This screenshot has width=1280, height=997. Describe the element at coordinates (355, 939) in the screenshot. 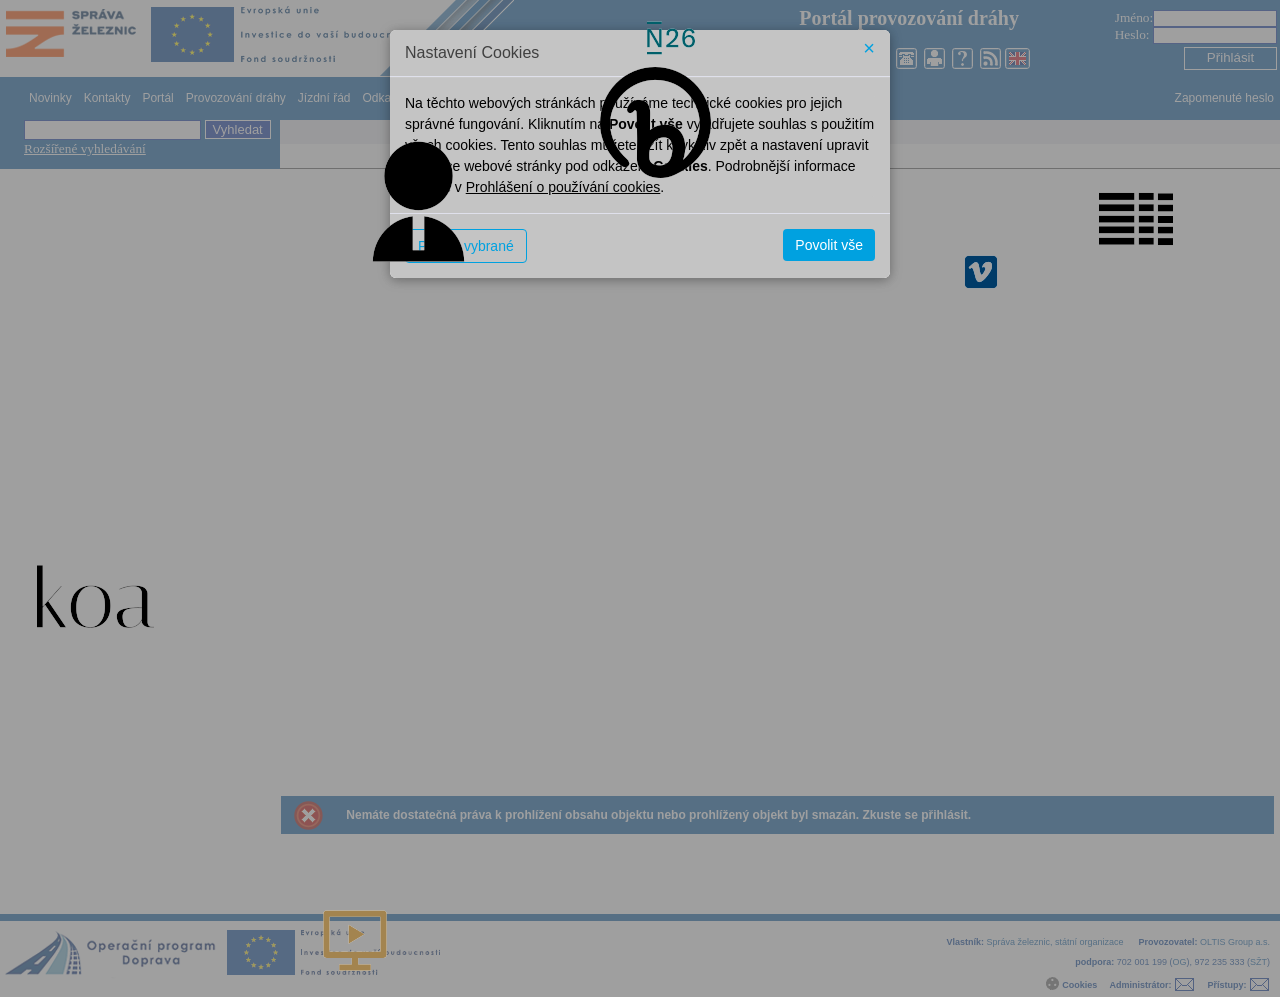

I see `start a slideshow presentation` at that location.